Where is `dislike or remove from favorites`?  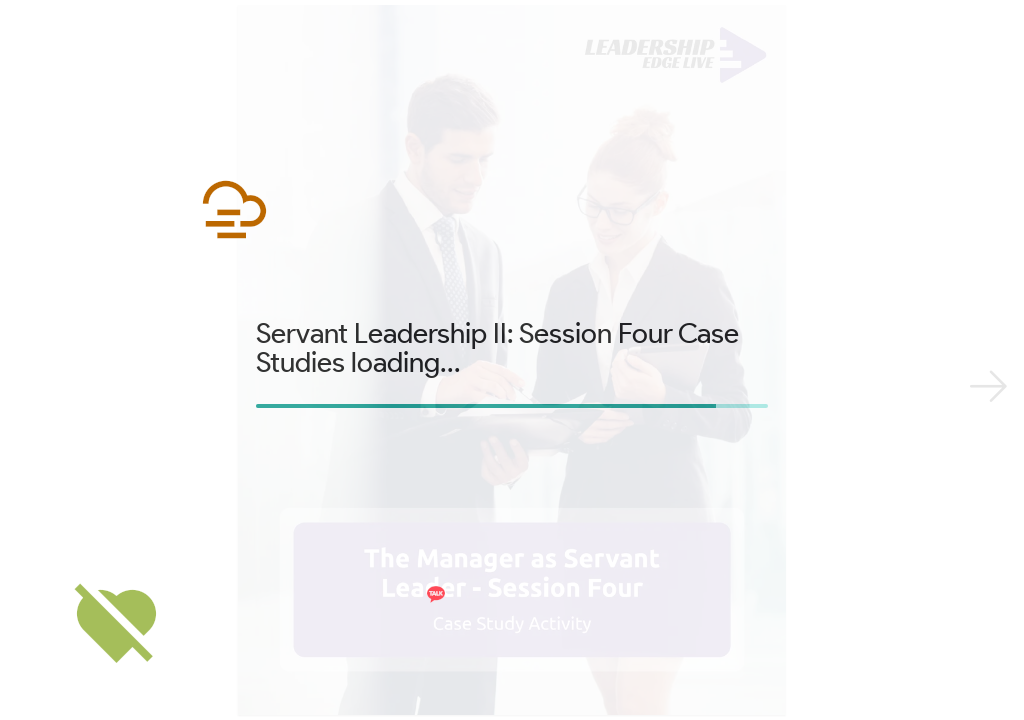 dislike or remove from favorites is located at coordinates (116, 625).